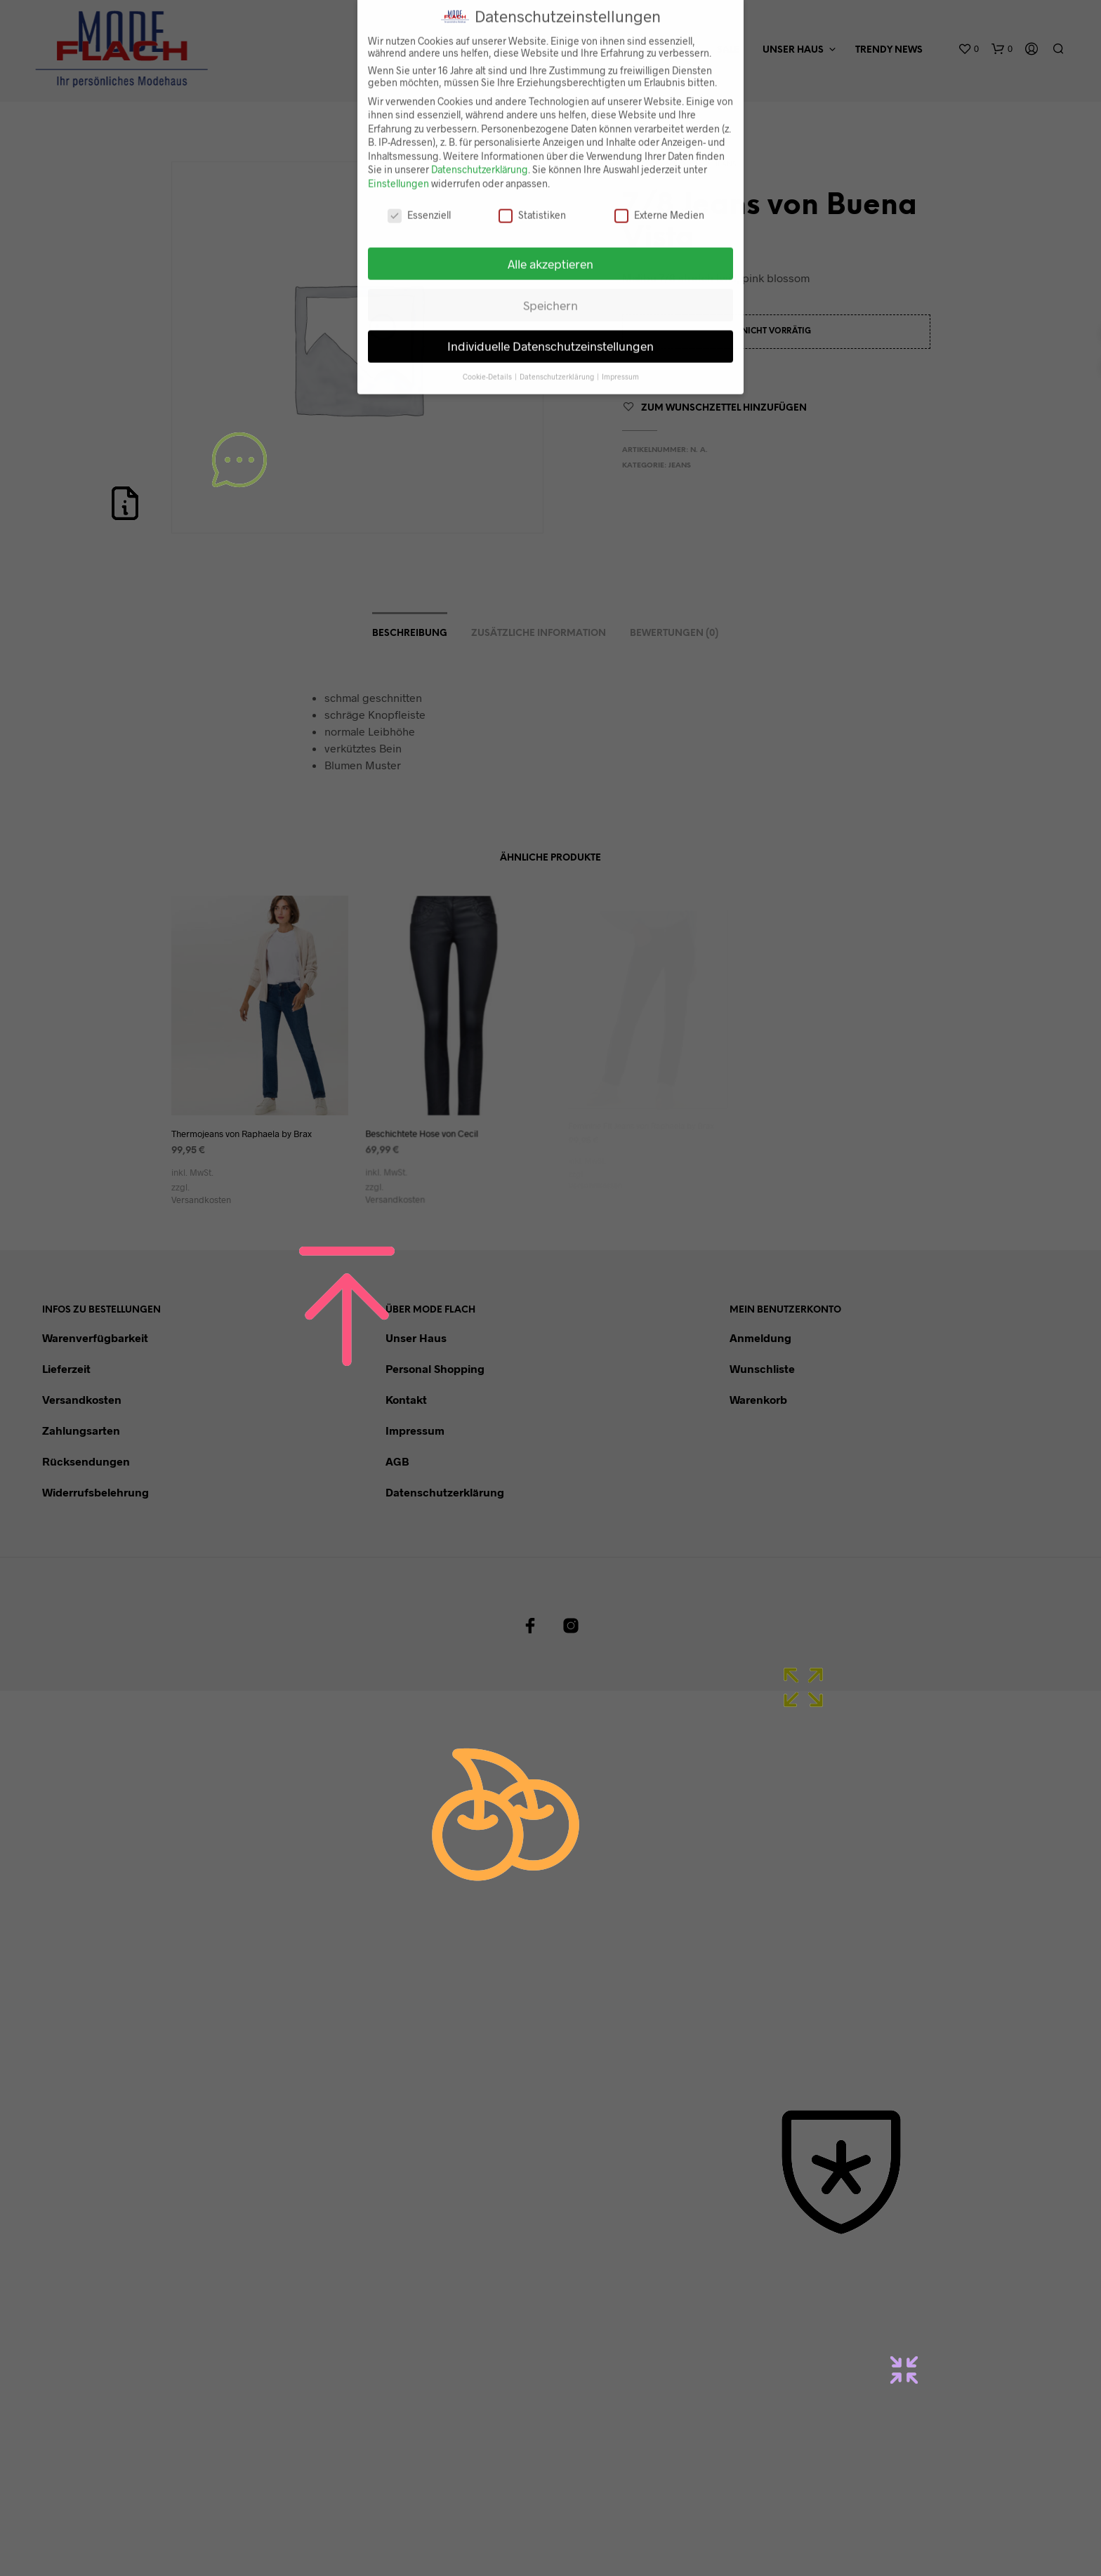  What do you see at coordinates (803, 1687) in the screenshot?
I see `expand to fullscreen mode` at bounding box center [803, 1687].